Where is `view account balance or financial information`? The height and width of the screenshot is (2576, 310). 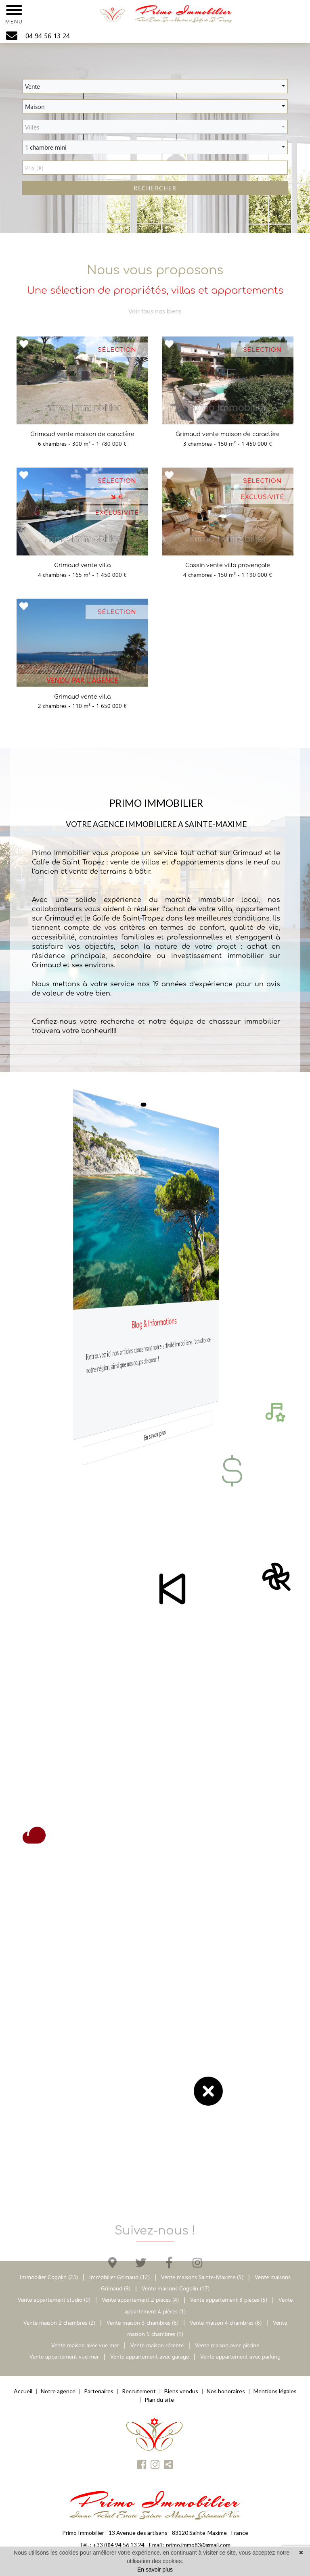 view account balance or financial information is located at coordinates (232, 1471).